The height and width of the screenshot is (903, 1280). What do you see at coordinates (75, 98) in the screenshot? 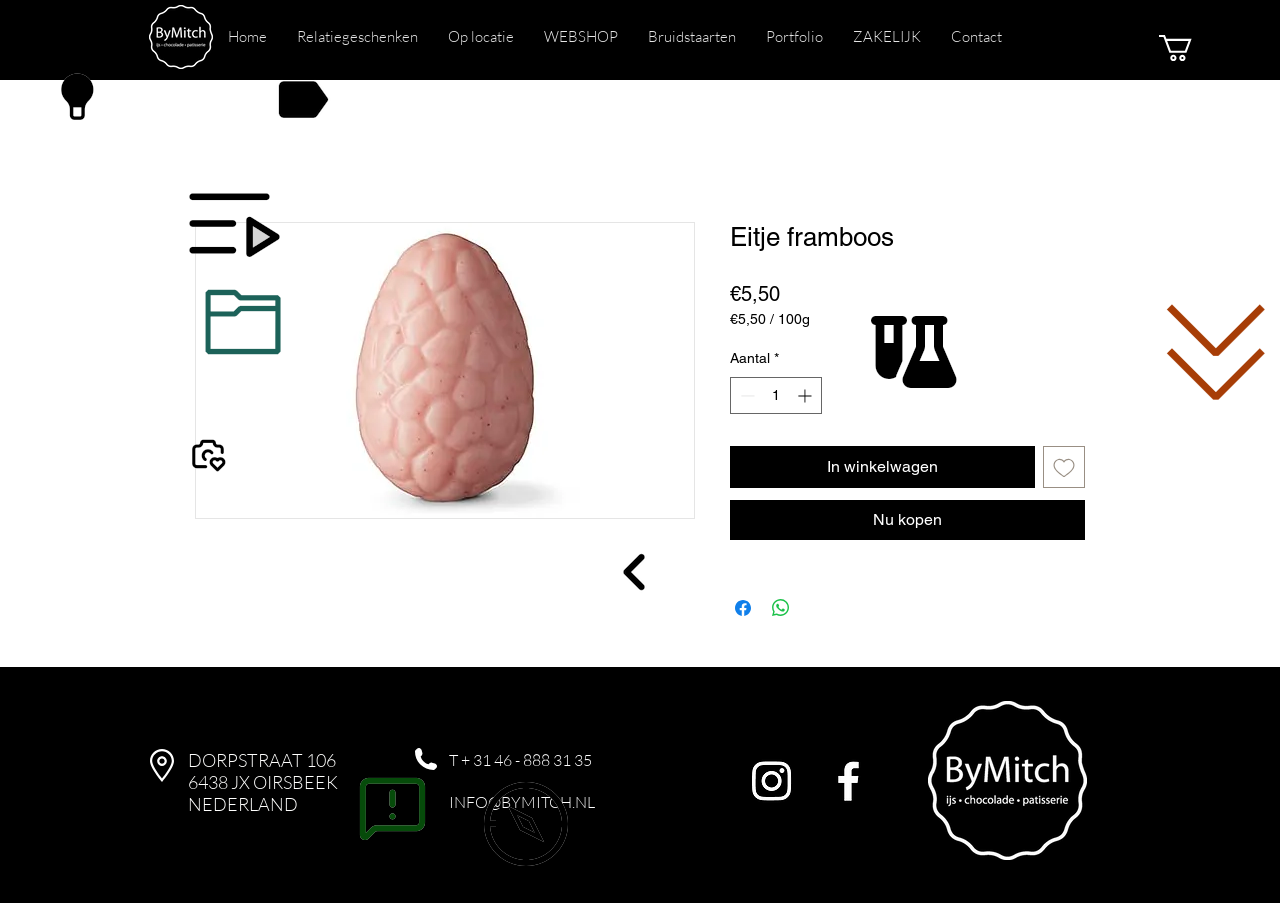
I see `view a suggestion or tip` at bounding box center [75, 98].